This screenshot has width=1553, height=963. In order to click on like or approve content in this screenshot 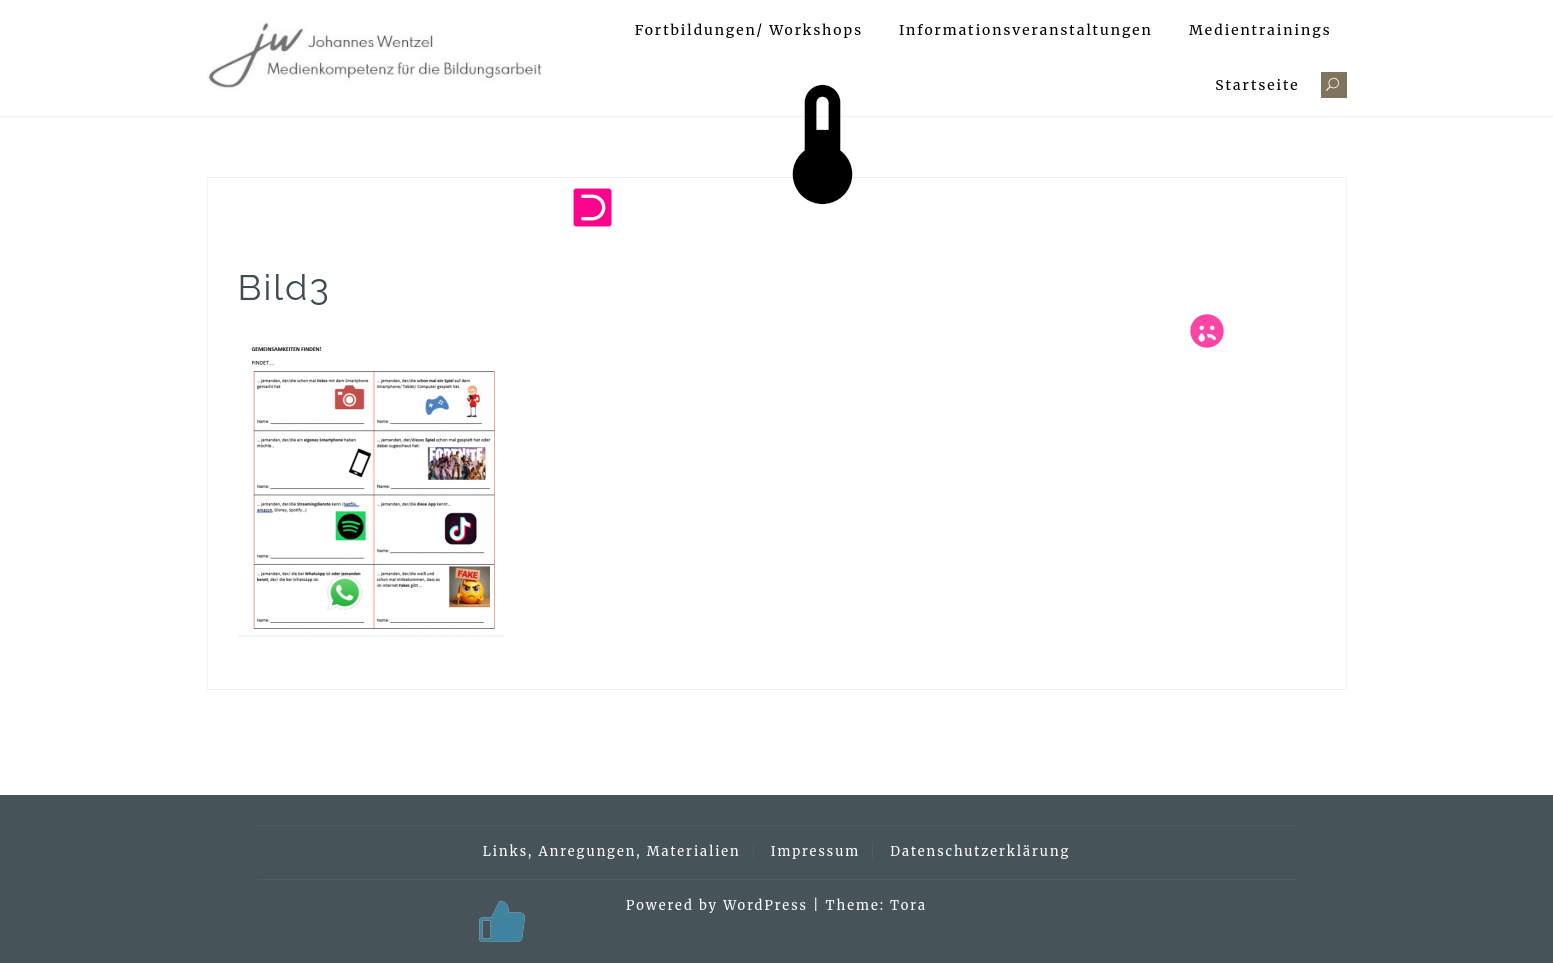, I will do `click(502, 924)`.